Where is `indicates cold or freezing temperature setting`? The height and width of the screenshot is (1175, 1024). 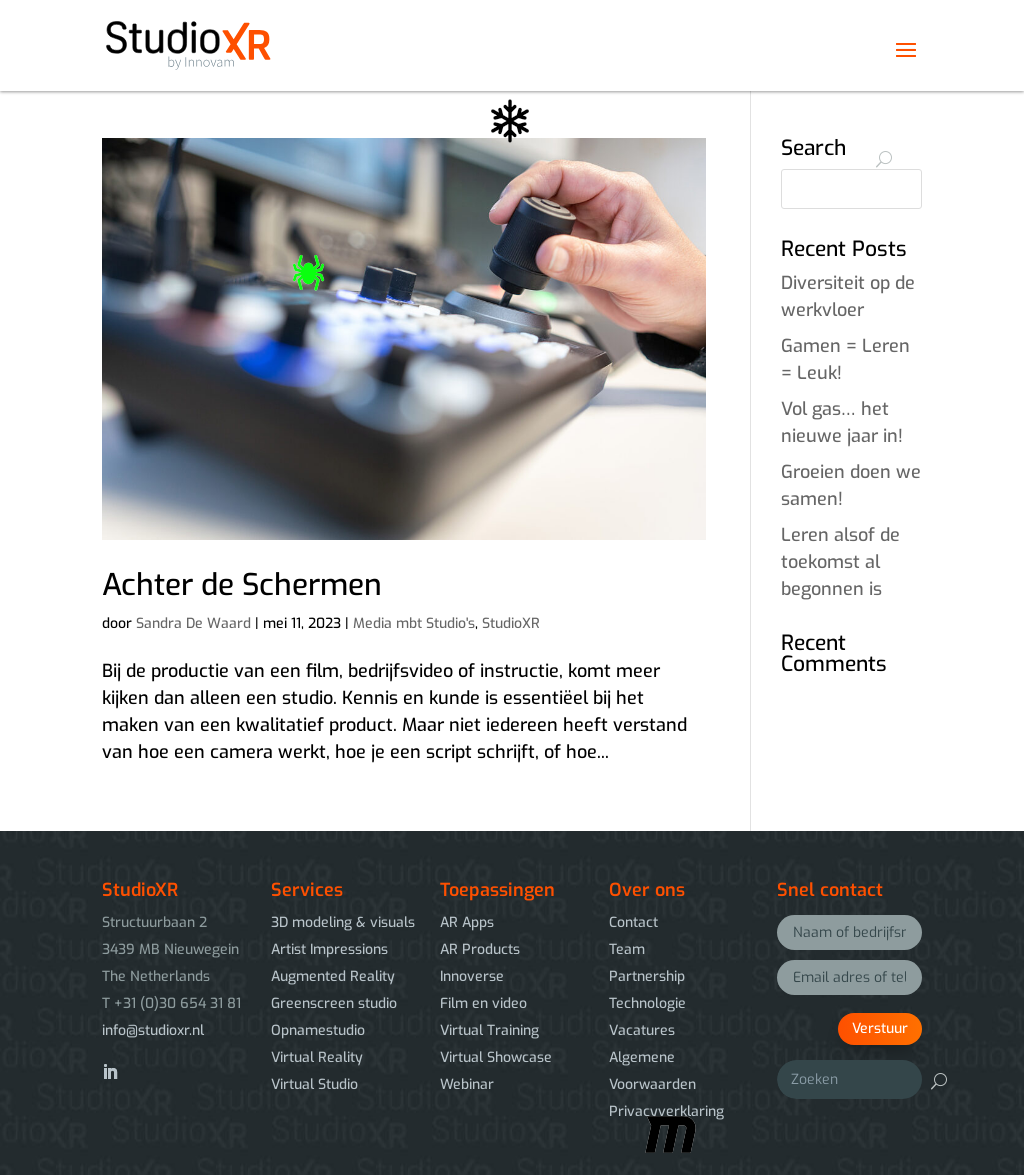 indicates cold or freezing temperature setting is located at coordinates (510, 121).